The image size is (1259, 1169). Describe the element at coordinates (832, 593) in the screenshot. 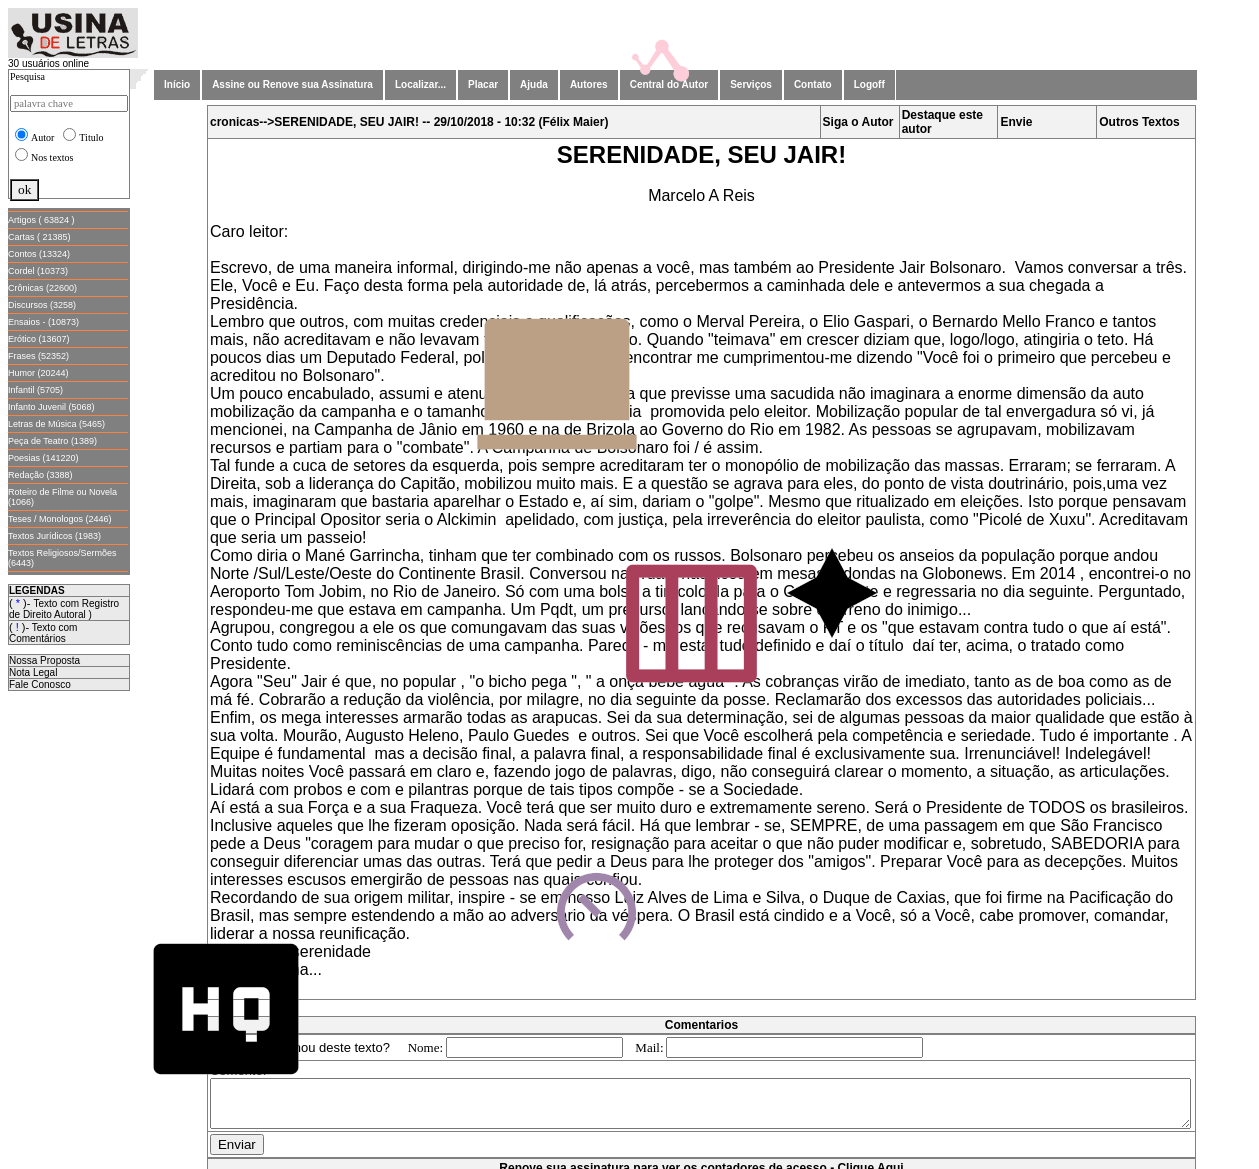

I see `indicates sunny or clear weather conditions` at that location.